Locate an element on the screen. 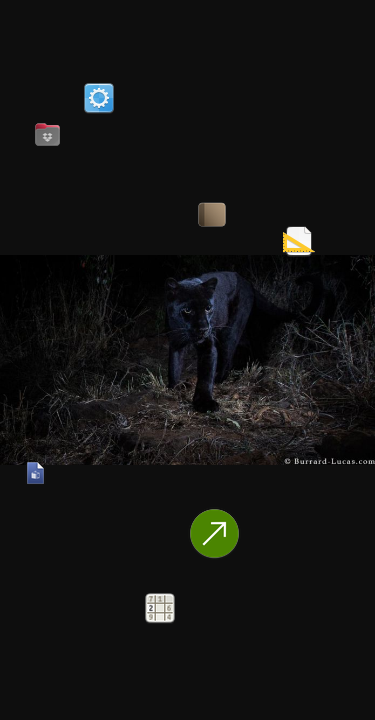 This screenshot has width=375, height=720. configure page layout and formatting options is located at coordinates (299, 241).